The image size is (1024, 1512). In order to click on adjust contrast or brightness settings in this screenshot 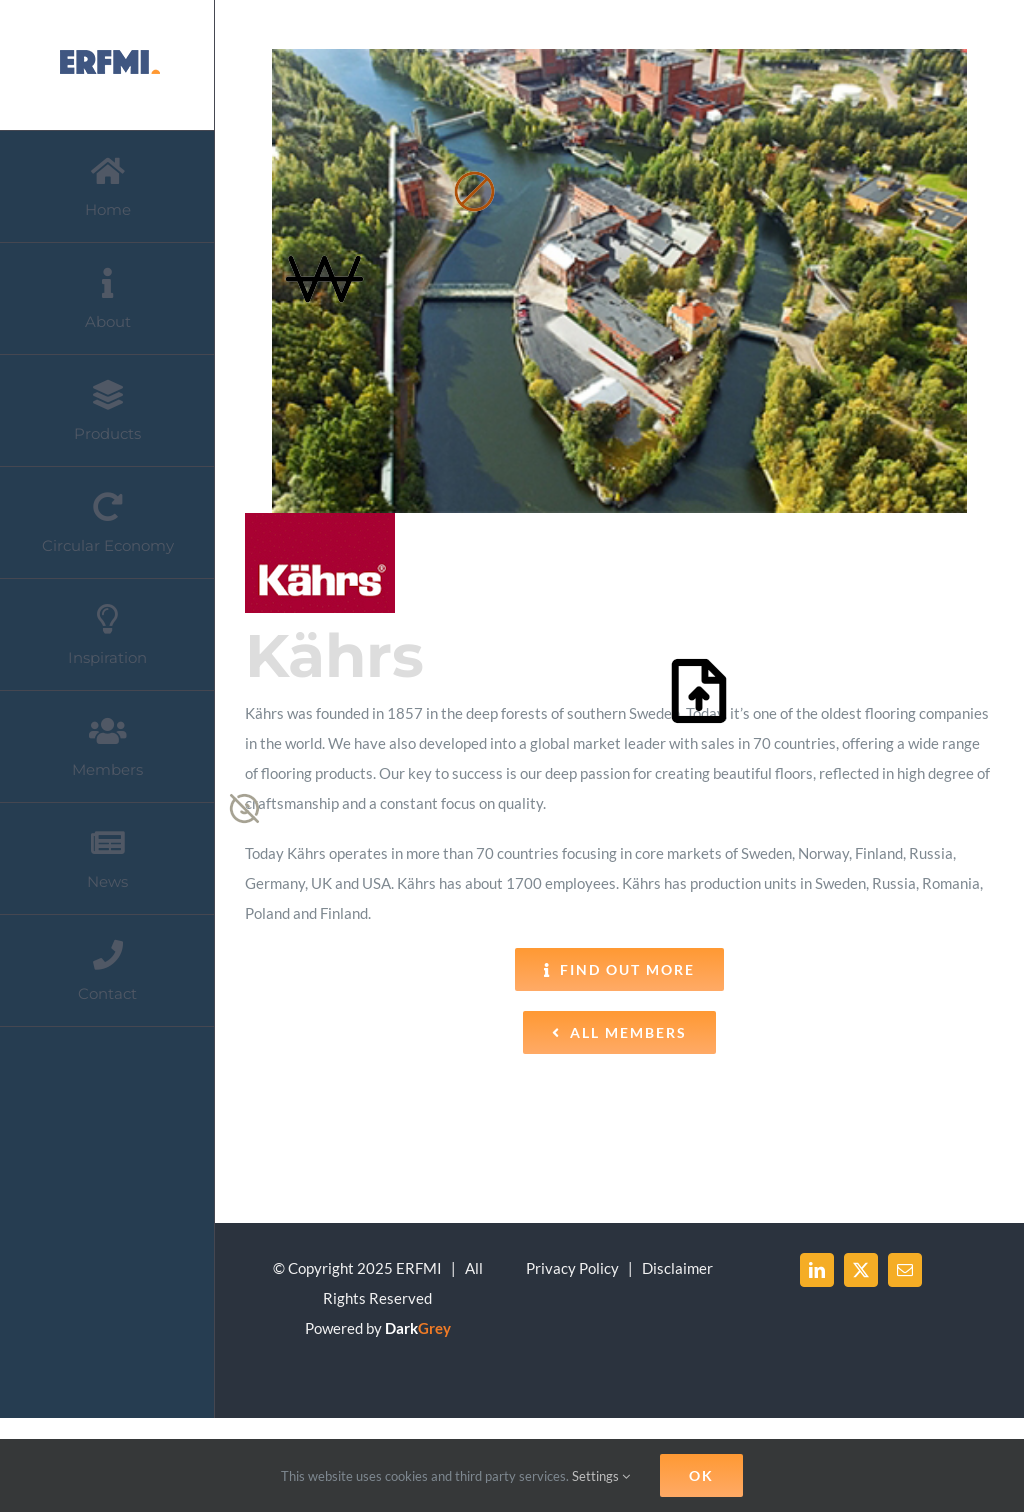, I will do `click(474, 191)`.